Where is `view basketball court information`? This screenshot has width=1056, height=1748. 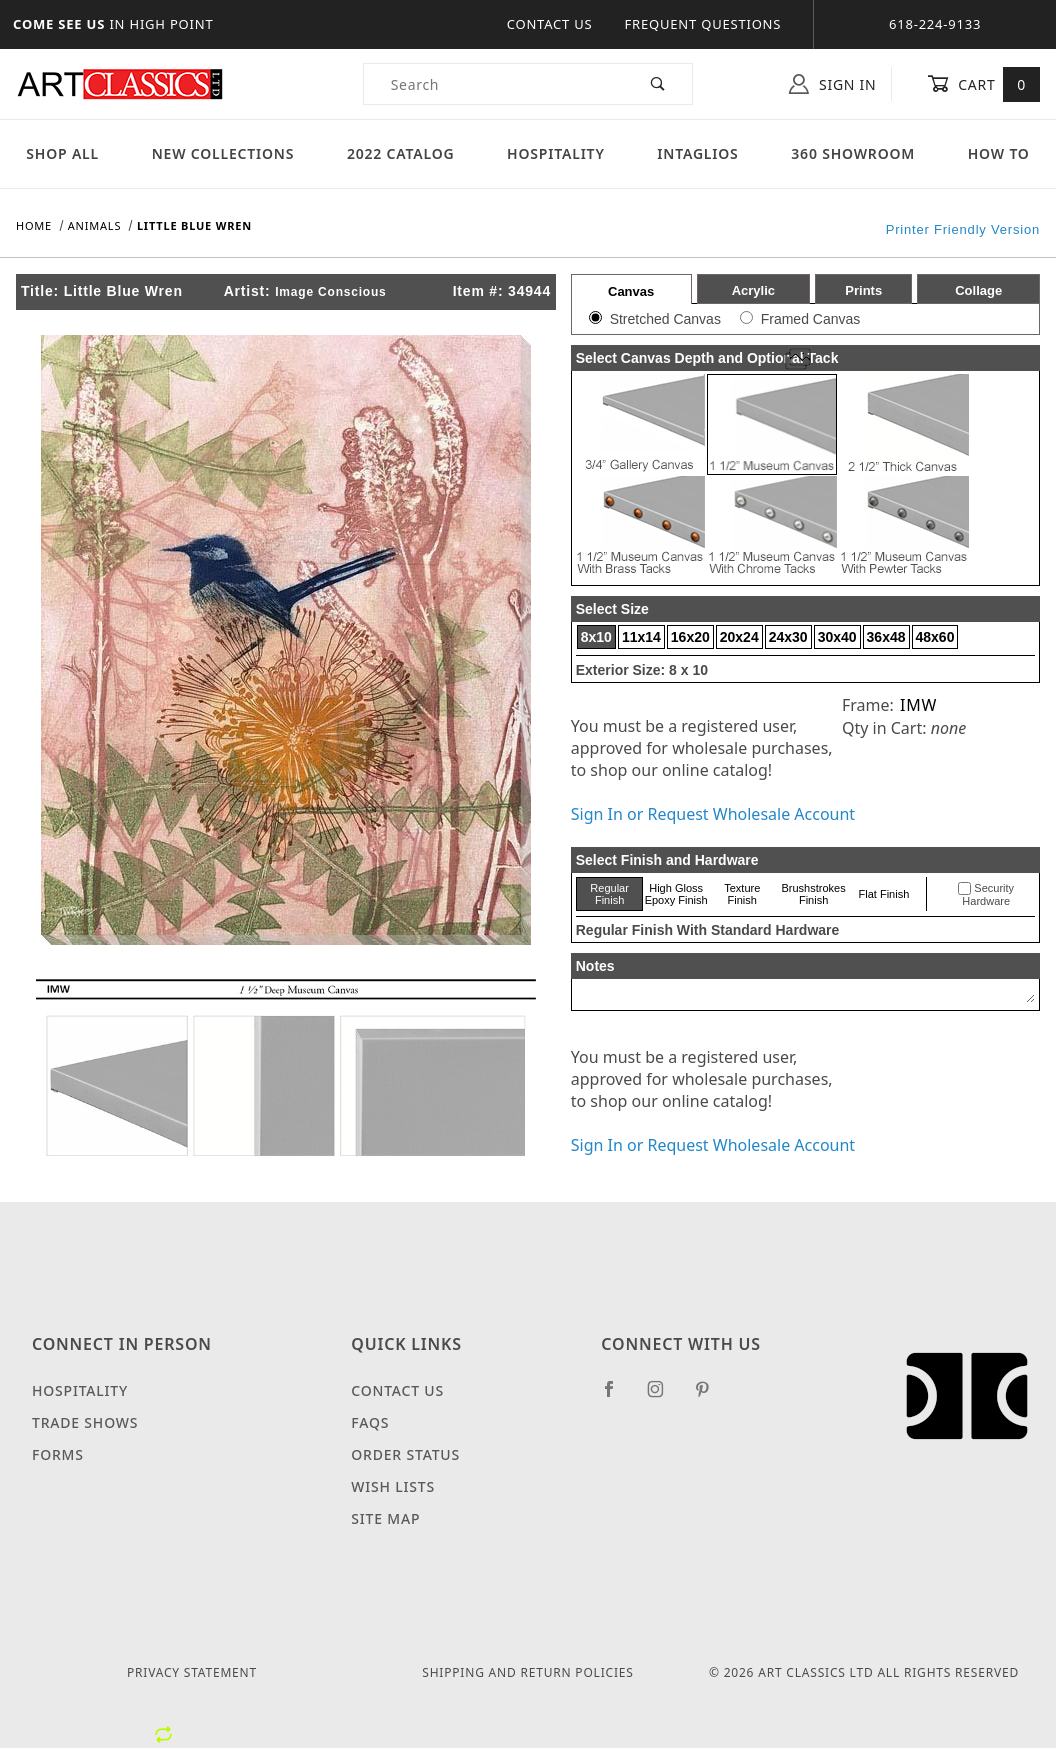 view basketball court information is located at coordinates (967, 1396).